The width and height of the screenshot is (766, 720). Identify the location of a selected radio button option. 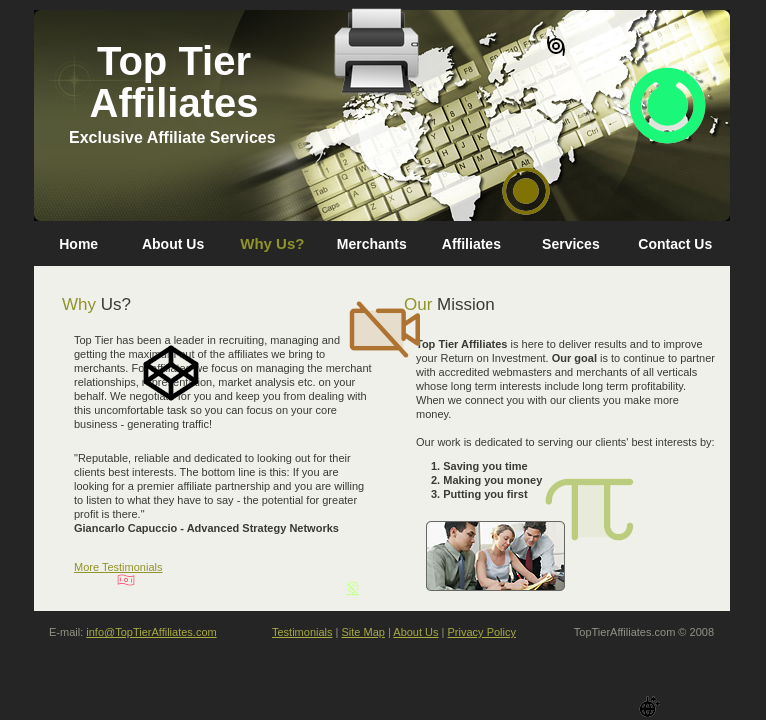
(526, 191).